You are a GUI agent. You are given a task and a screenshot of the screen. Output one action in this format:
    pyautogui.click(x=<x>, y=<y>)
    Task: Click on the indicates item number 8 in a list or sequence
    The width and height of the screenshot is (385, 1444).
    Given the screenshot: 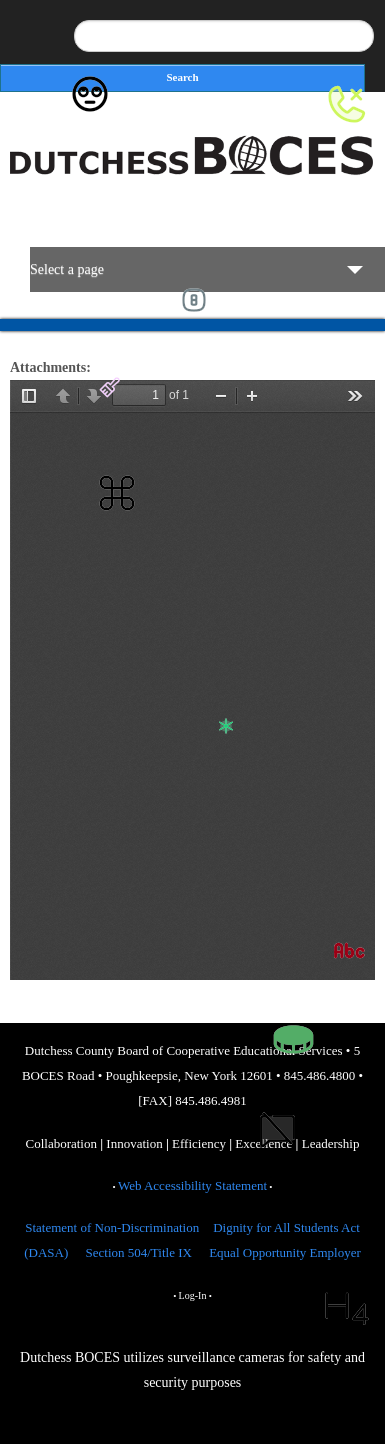 What is the action you would take?
    pyautogui.click(x=194, y=300)
    